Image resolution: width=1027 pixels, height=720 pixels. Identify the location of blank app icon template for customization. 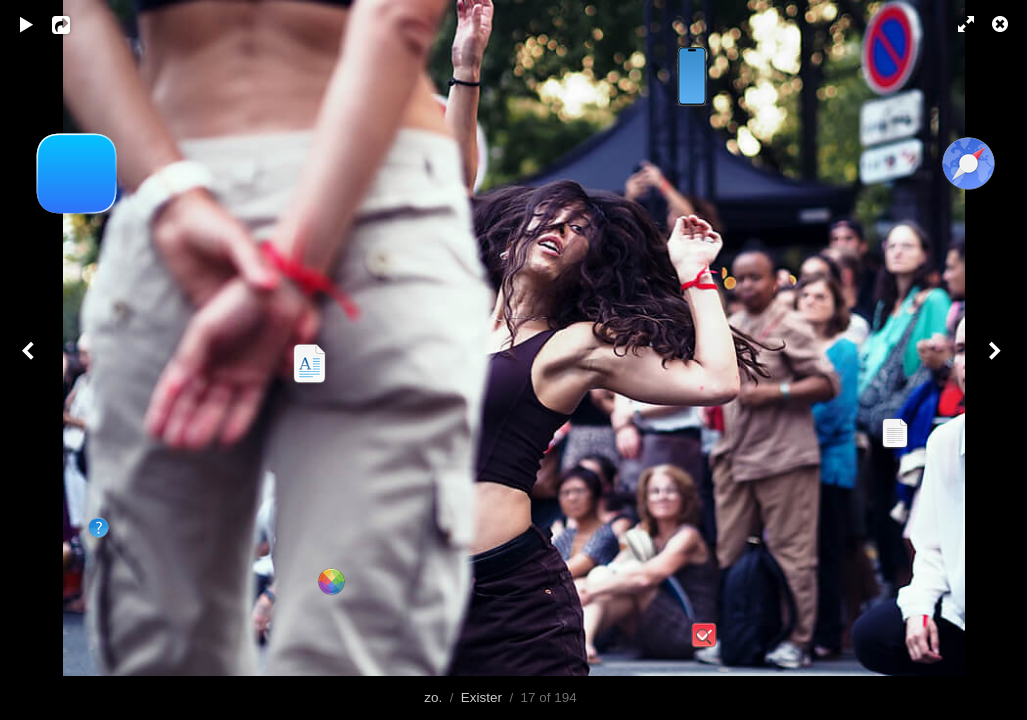
(76, 173).